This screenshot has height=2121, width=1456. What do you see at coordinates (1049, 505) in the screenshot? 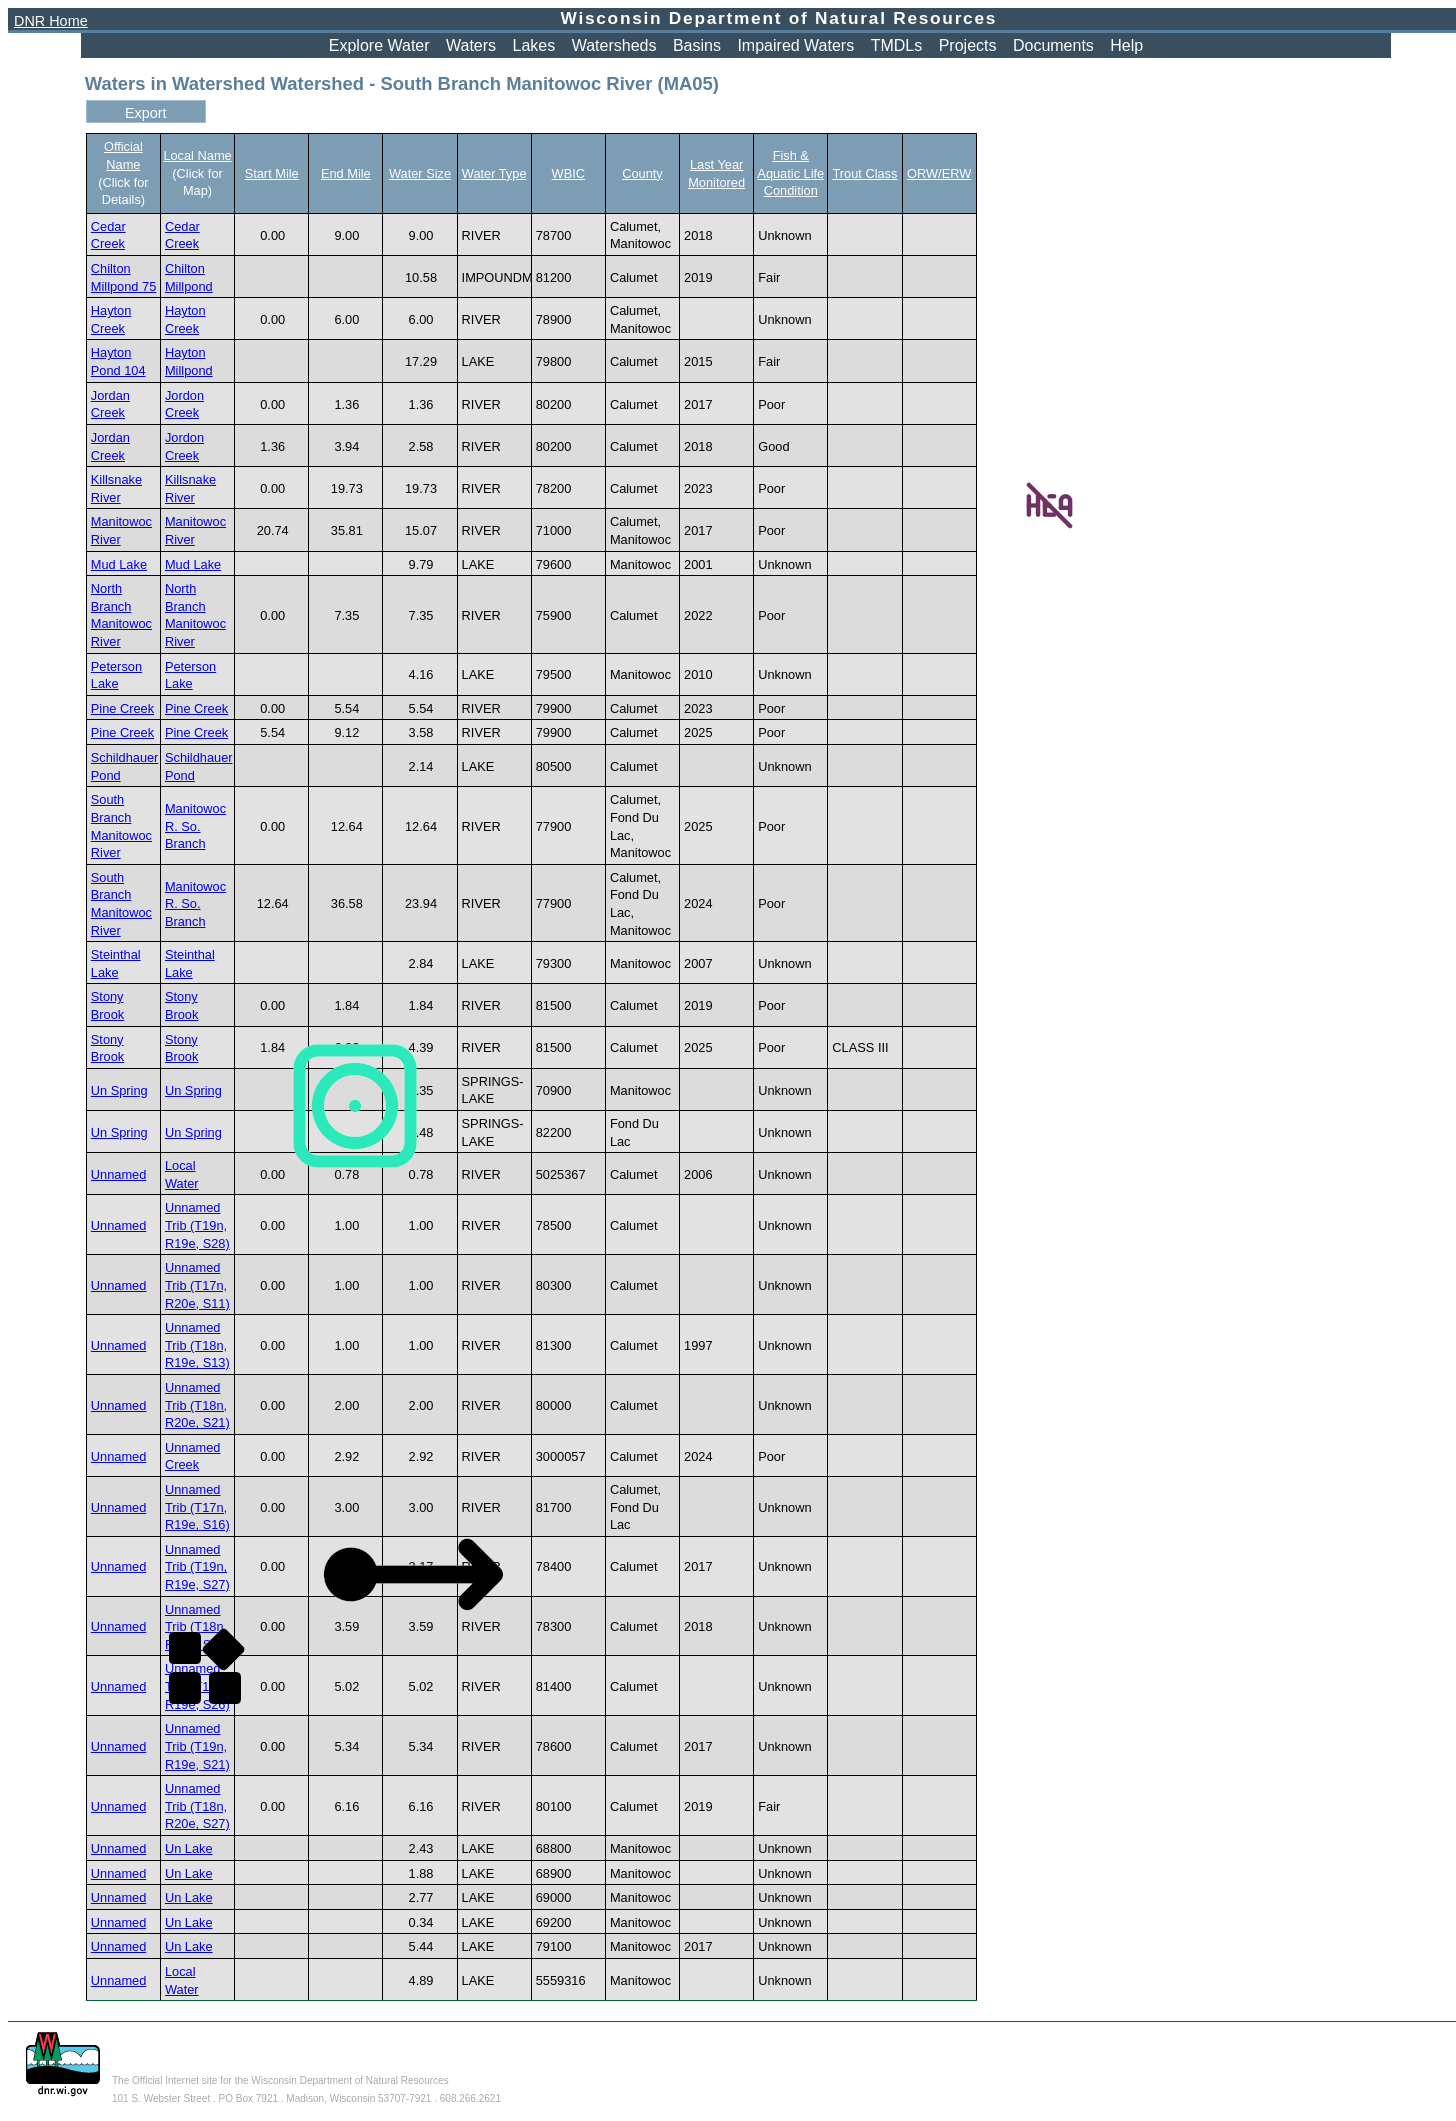
I see `disable HTTP HEAD request method` at bounding box center [1049, 505].